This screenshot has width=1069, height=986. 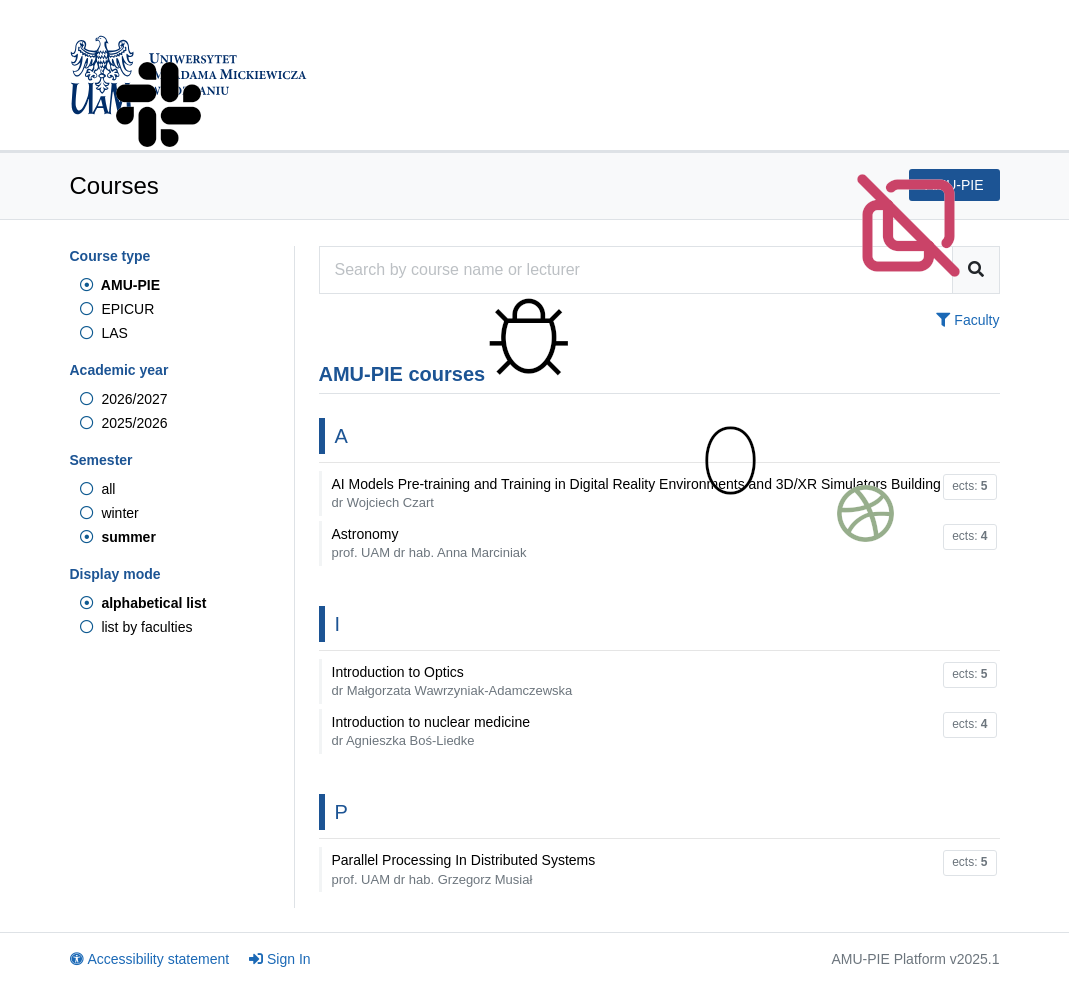 I want to click on open Slack app, so click(x=158, y=104).